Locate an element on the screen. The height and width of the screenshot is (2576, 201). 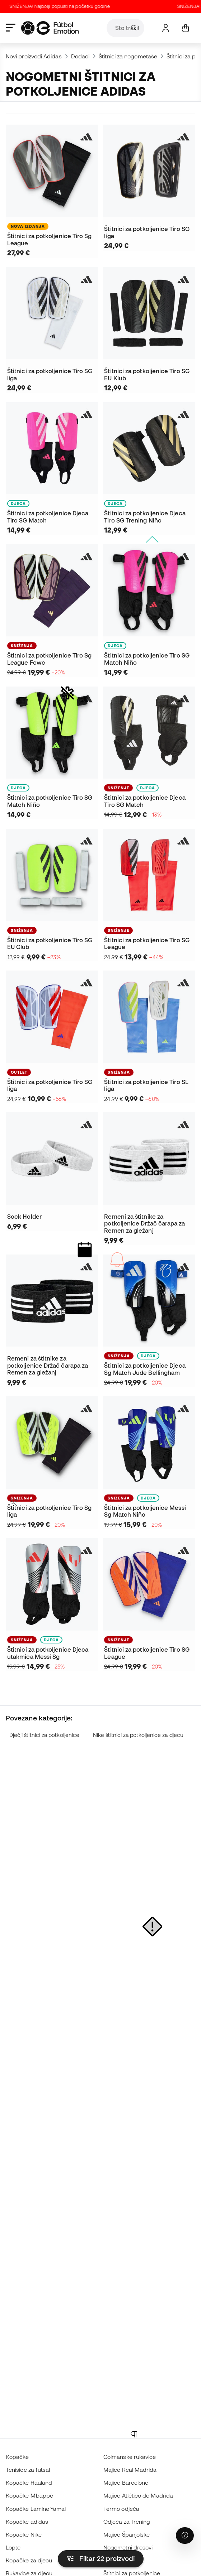
collapse or minimize a section is located at coordinates (152, 543).